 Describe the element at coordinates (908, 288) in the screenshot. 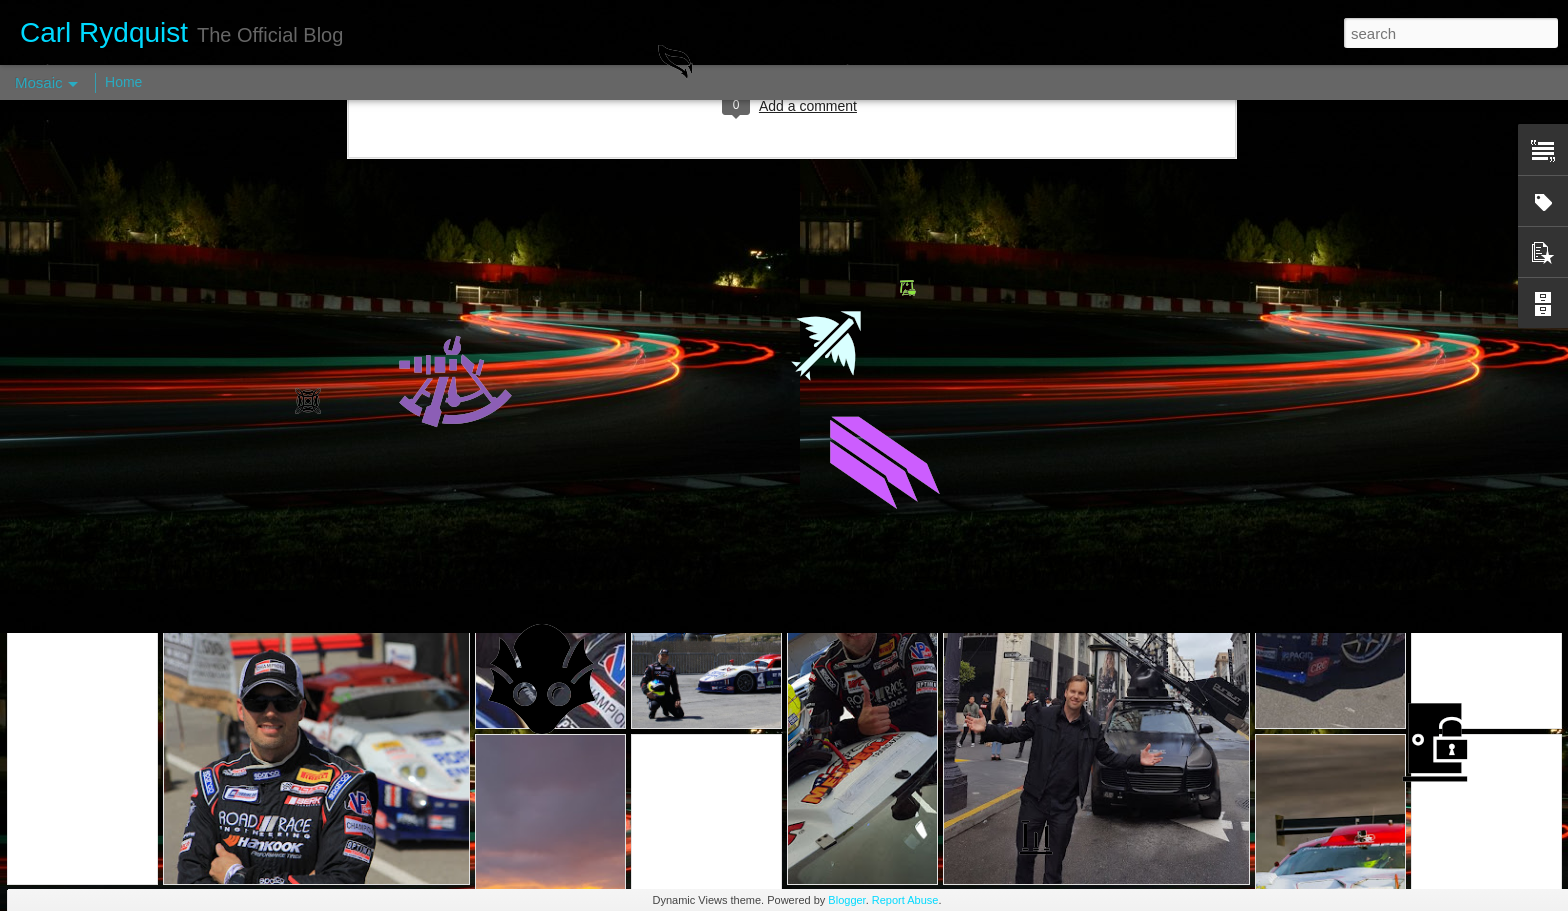

I see `access gold mine resource building` at that location.